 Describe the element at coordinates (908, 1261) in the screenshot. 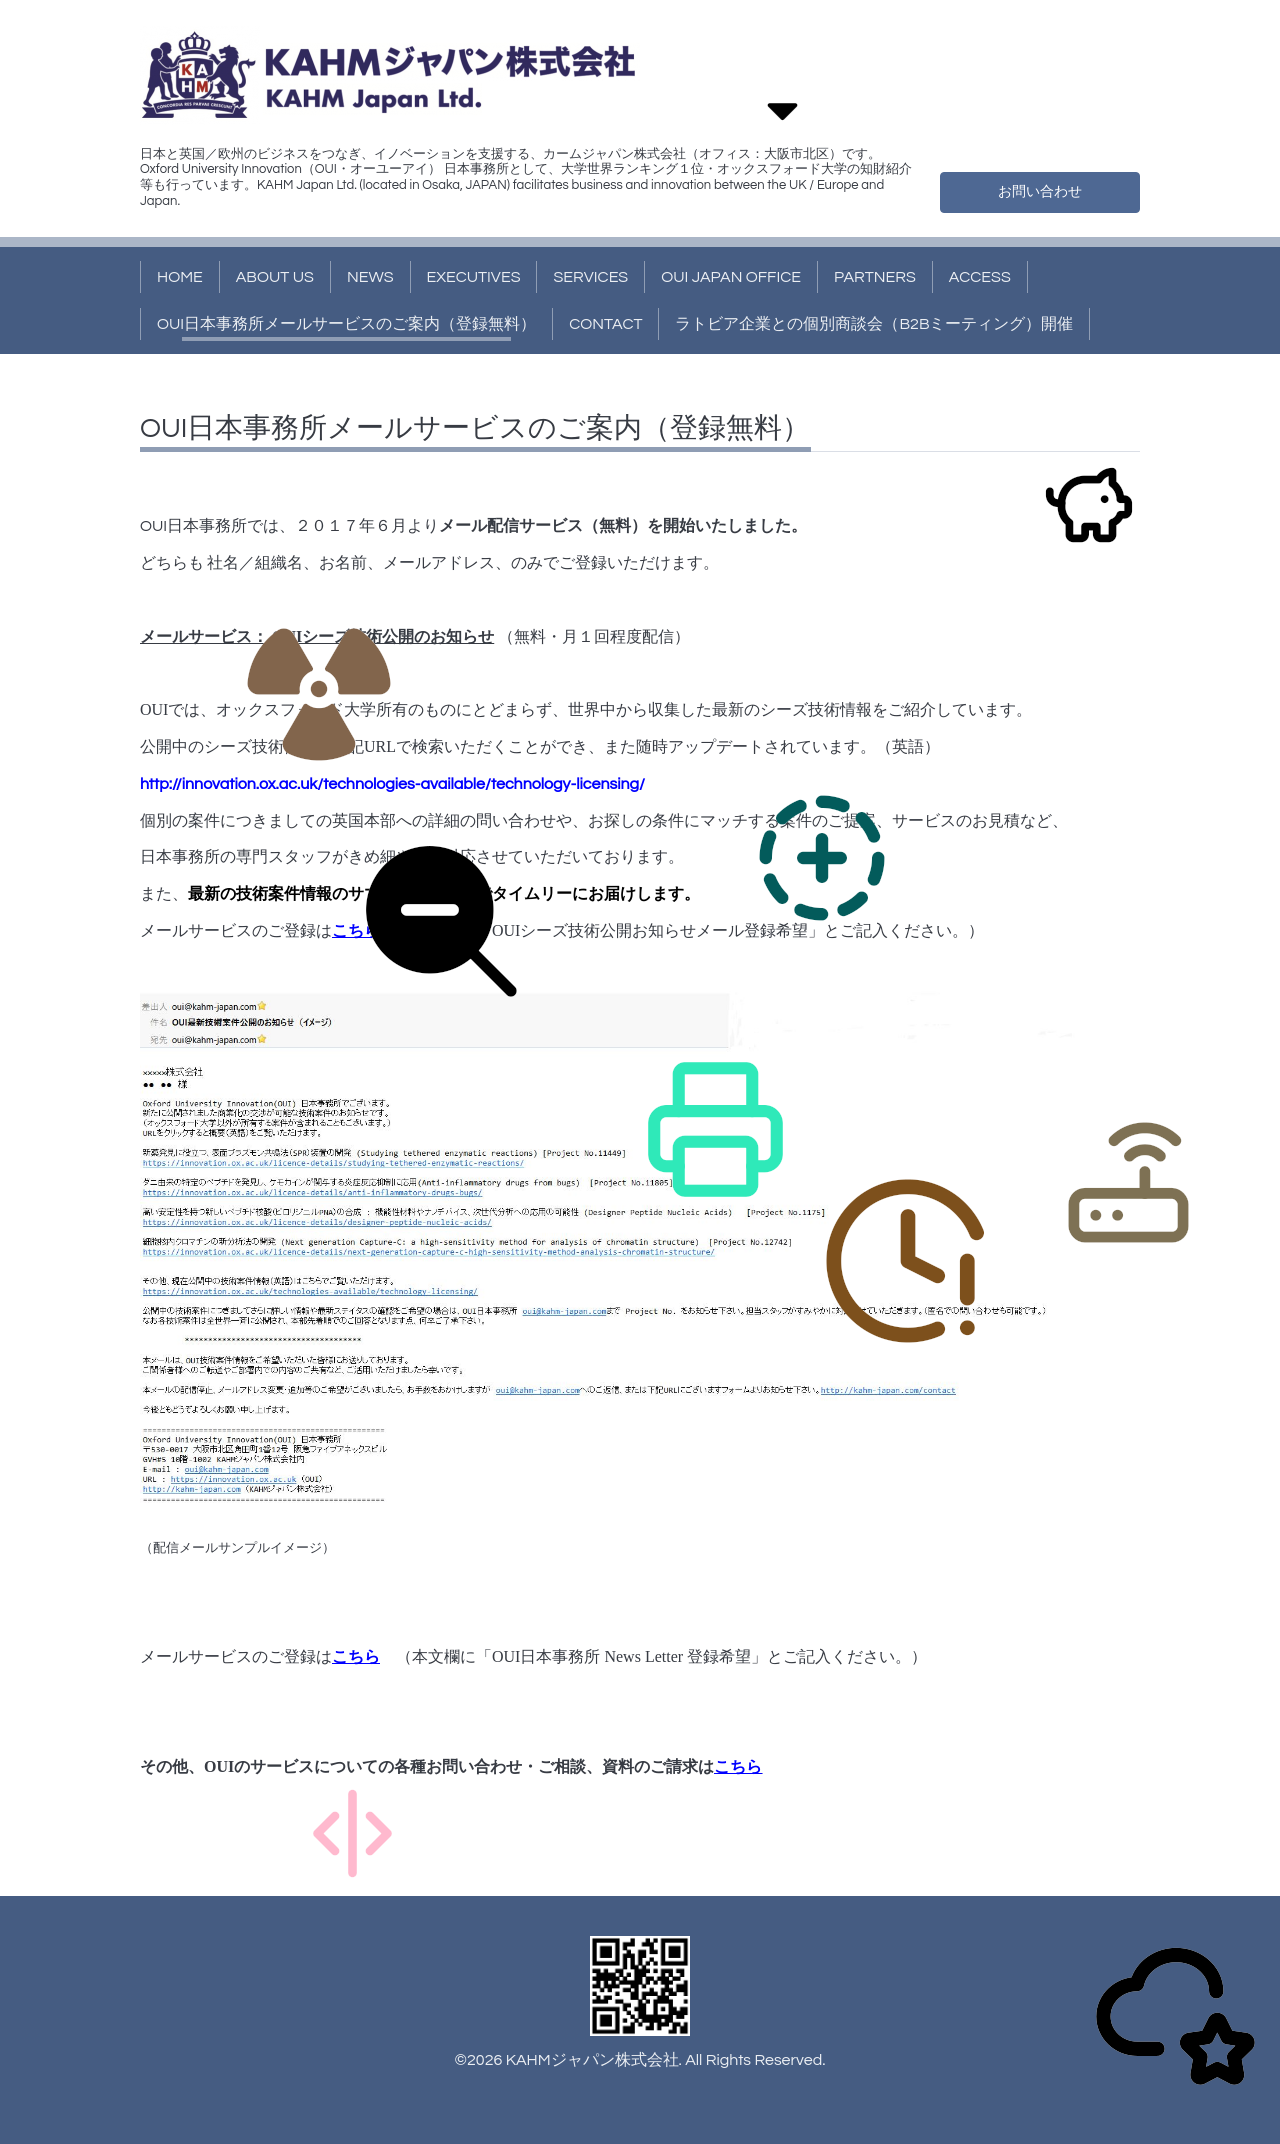

I see `time-sensitive alert or deadline warning` at that location.